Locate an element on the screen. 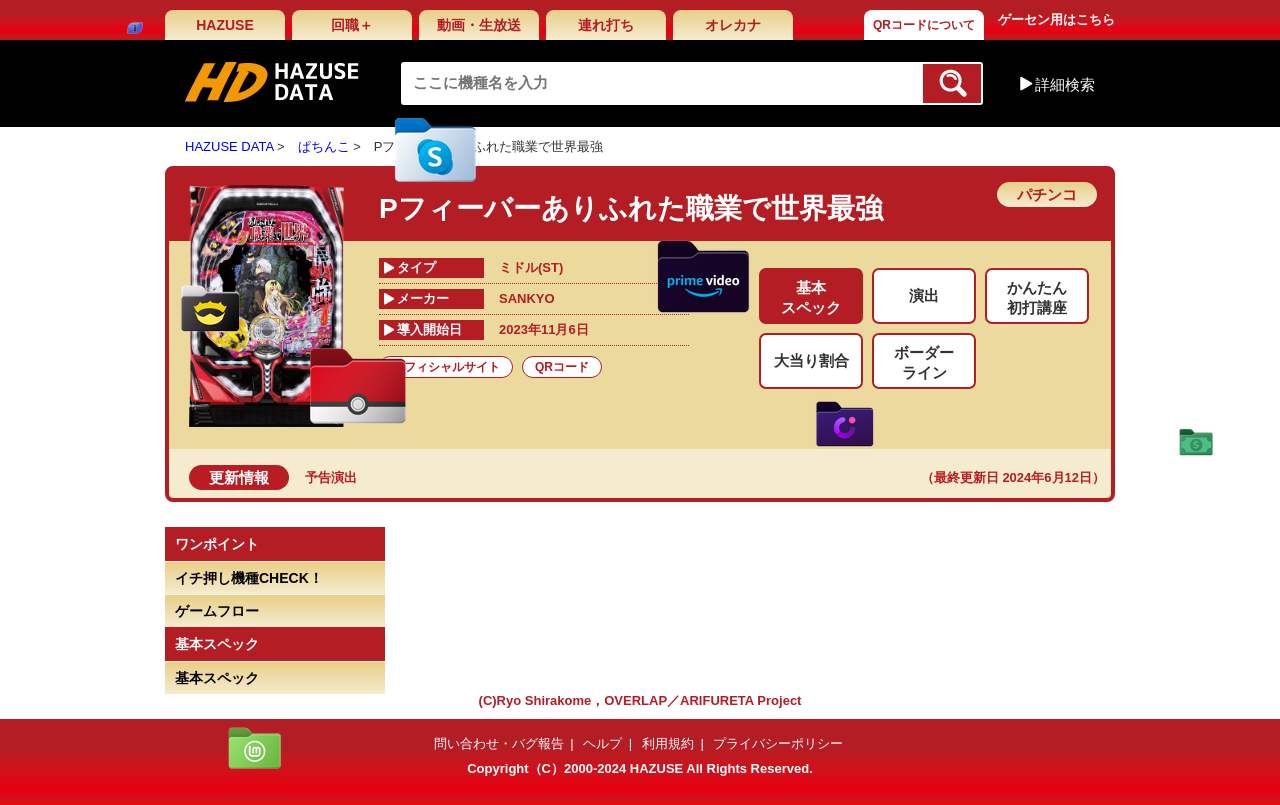  folder containing nim programming language projects is located at coordinates (210, 310).